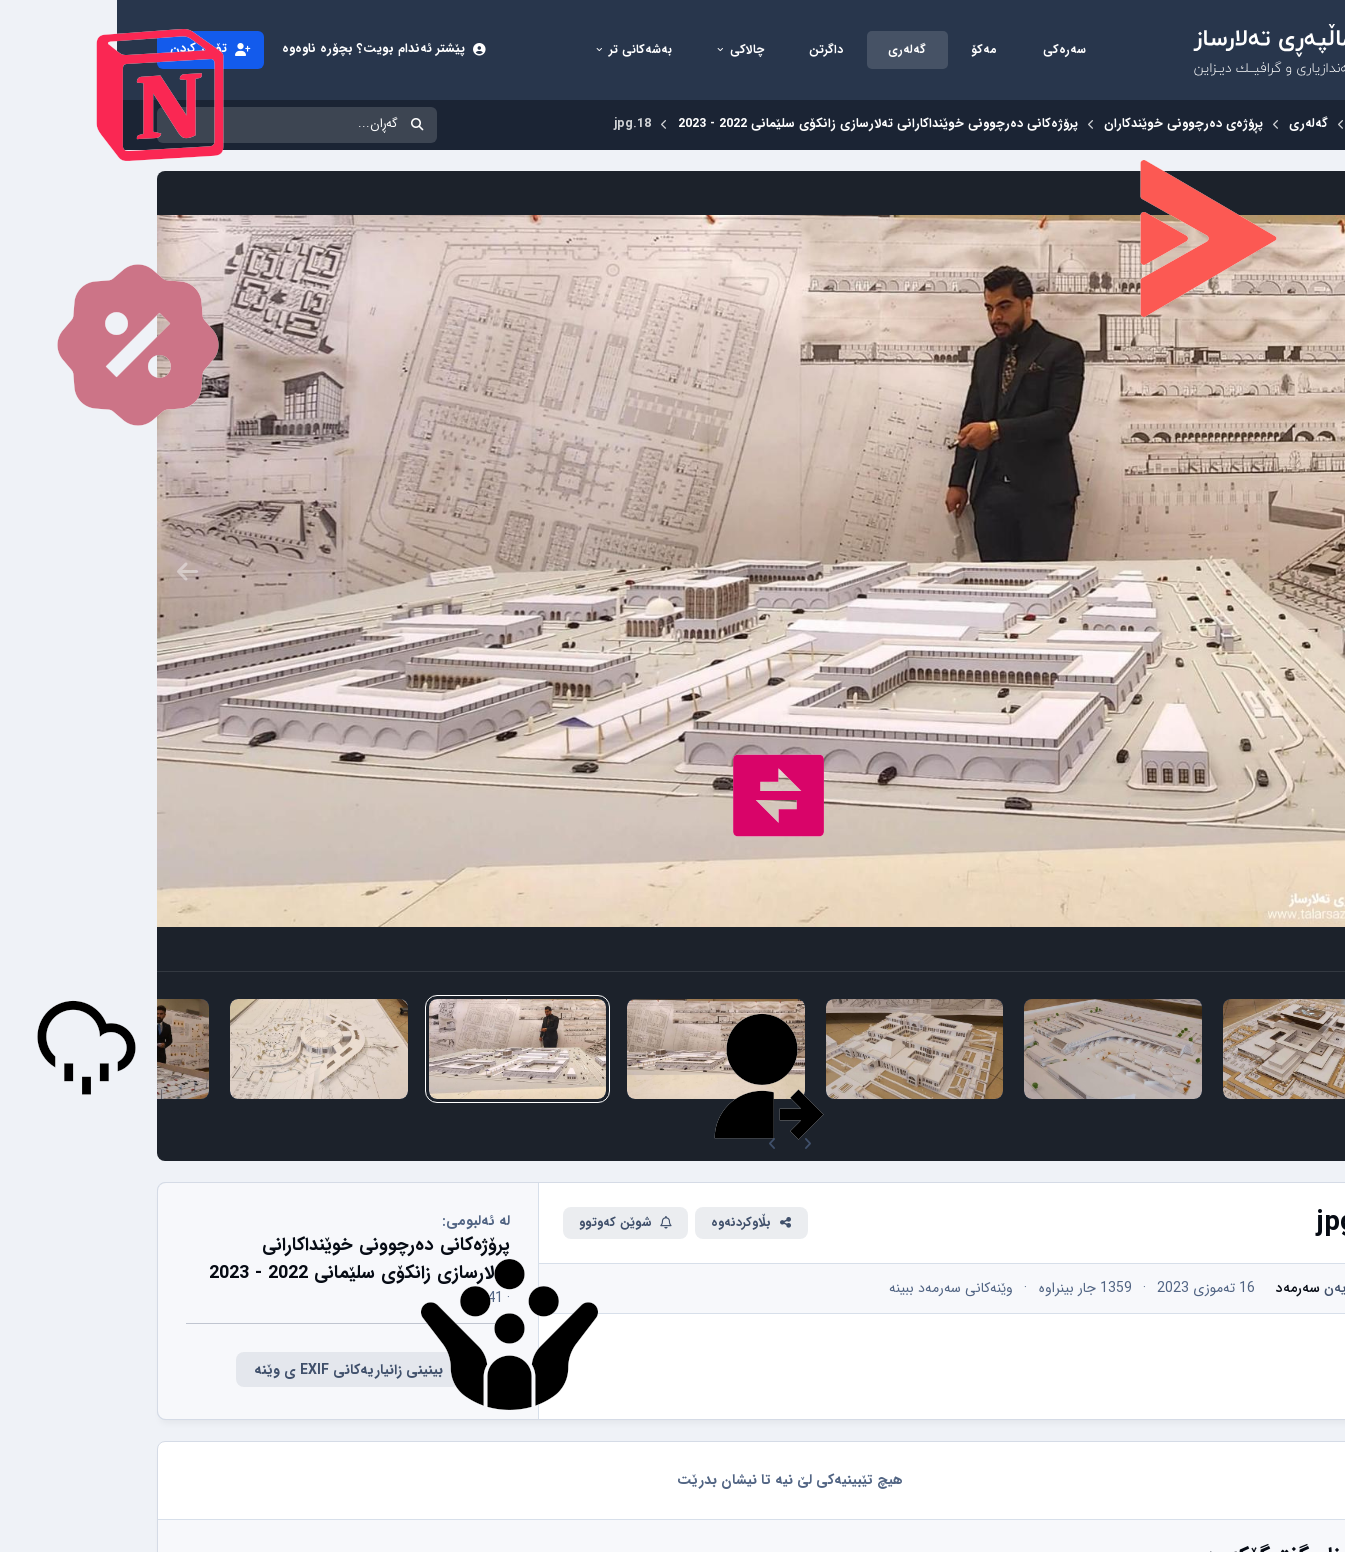 This screenshot has width=1345, height=1552. I want to click on share a user profile with others, so click(762, 1079).